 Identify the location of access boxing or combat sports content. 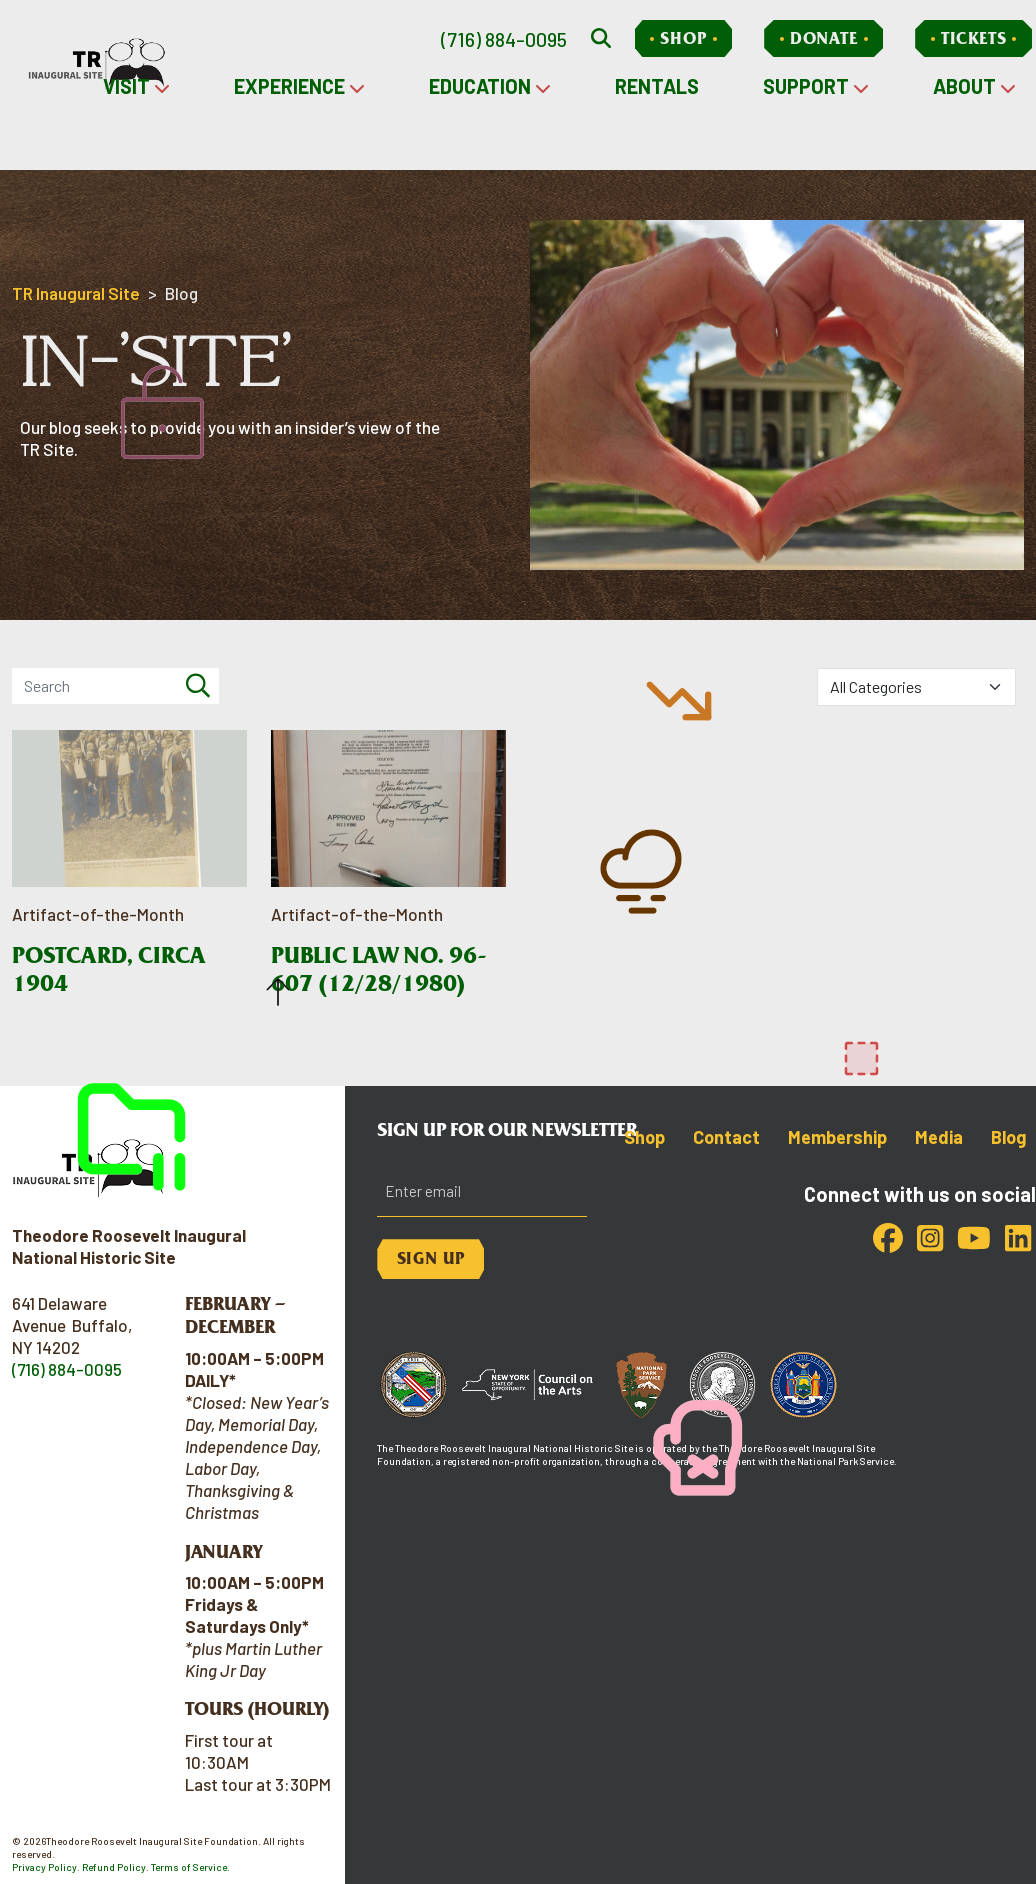
(699, 1449).